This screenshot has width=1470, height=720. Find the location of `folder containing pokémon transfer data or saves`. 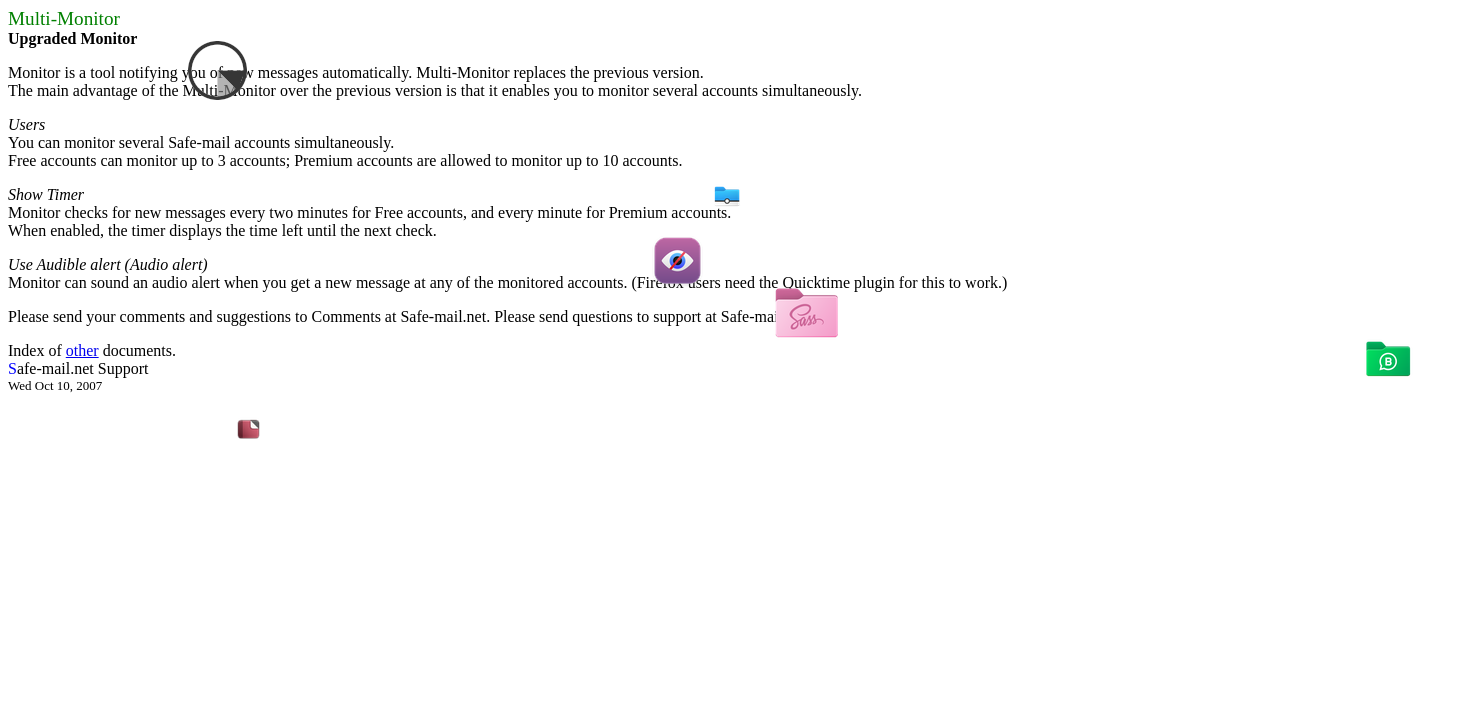

folder containing pokémon transfer data or saves is located at coordinates (727, 197).